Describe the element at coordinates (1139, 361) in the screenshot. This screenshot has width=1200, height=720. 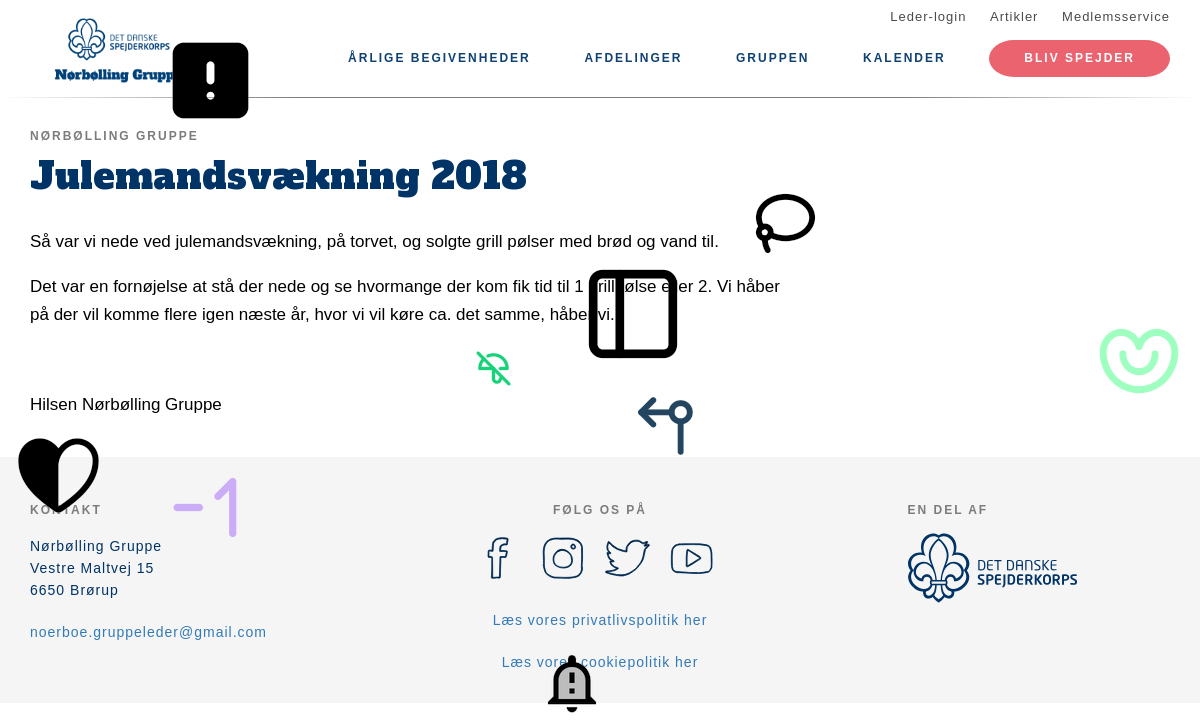
I see `open badoo dating app` at that location.